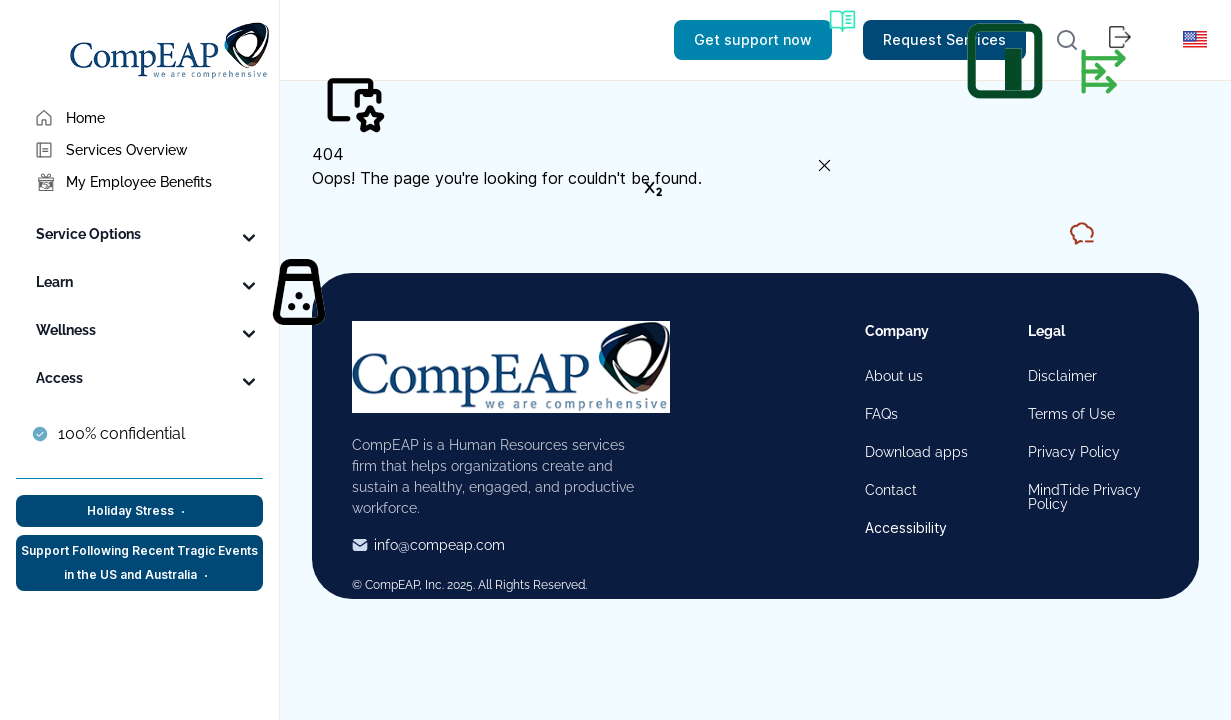 This screenshot has height=720, width=1231. What do you see at coordinates (652, 187) in the screenshot?
I see `format text as subscript` at bounding box center [652, 187].